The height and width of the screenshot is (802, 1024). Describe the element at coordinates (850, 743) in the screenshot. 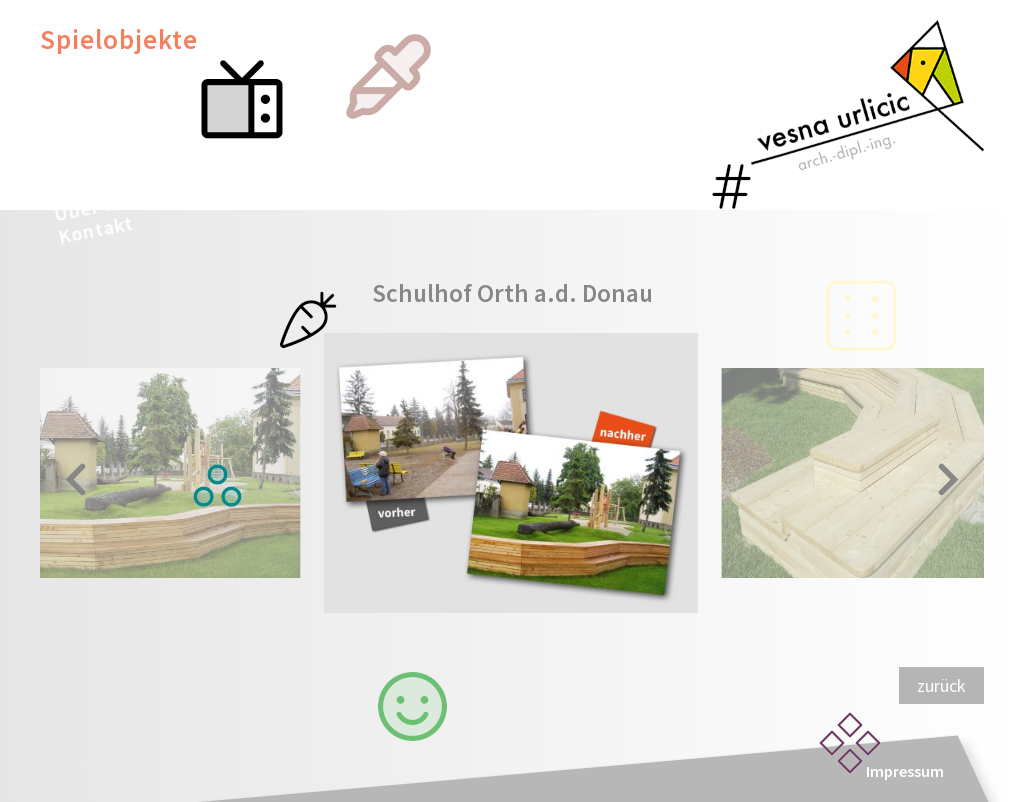

I see `decorative pattern or design element` at that location.